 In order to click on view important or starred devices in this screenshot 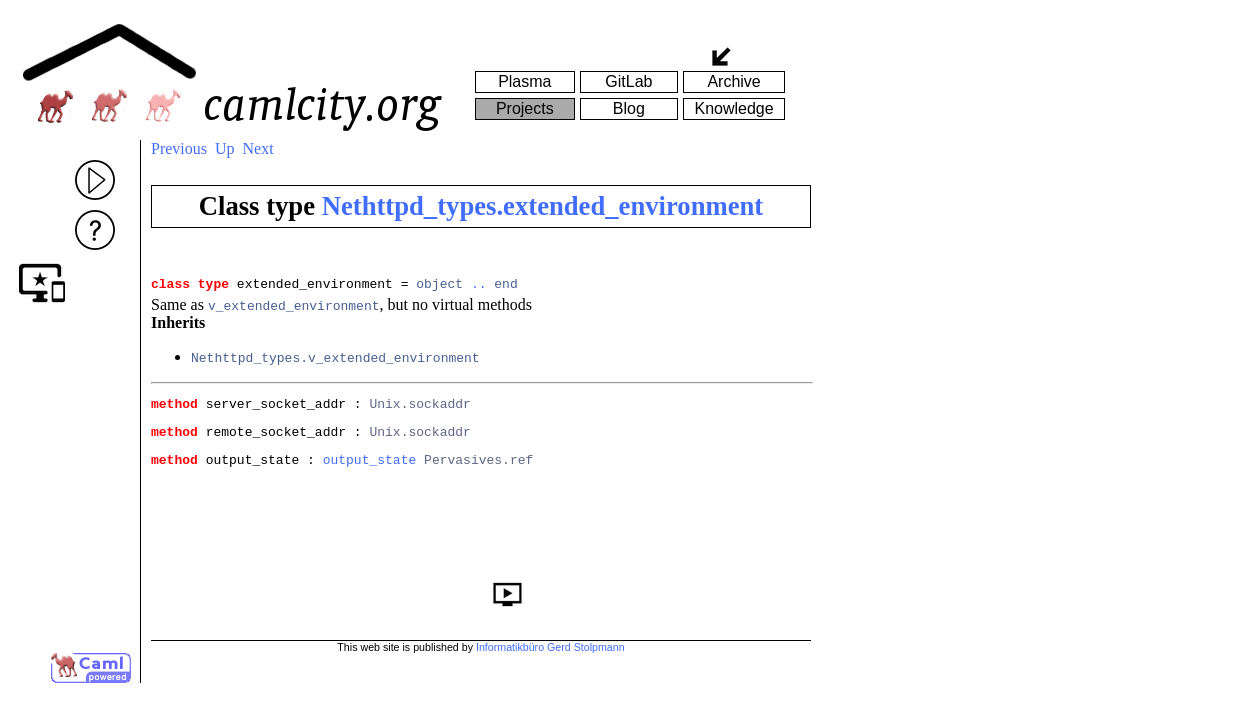, I will do `click(42, 283)`.